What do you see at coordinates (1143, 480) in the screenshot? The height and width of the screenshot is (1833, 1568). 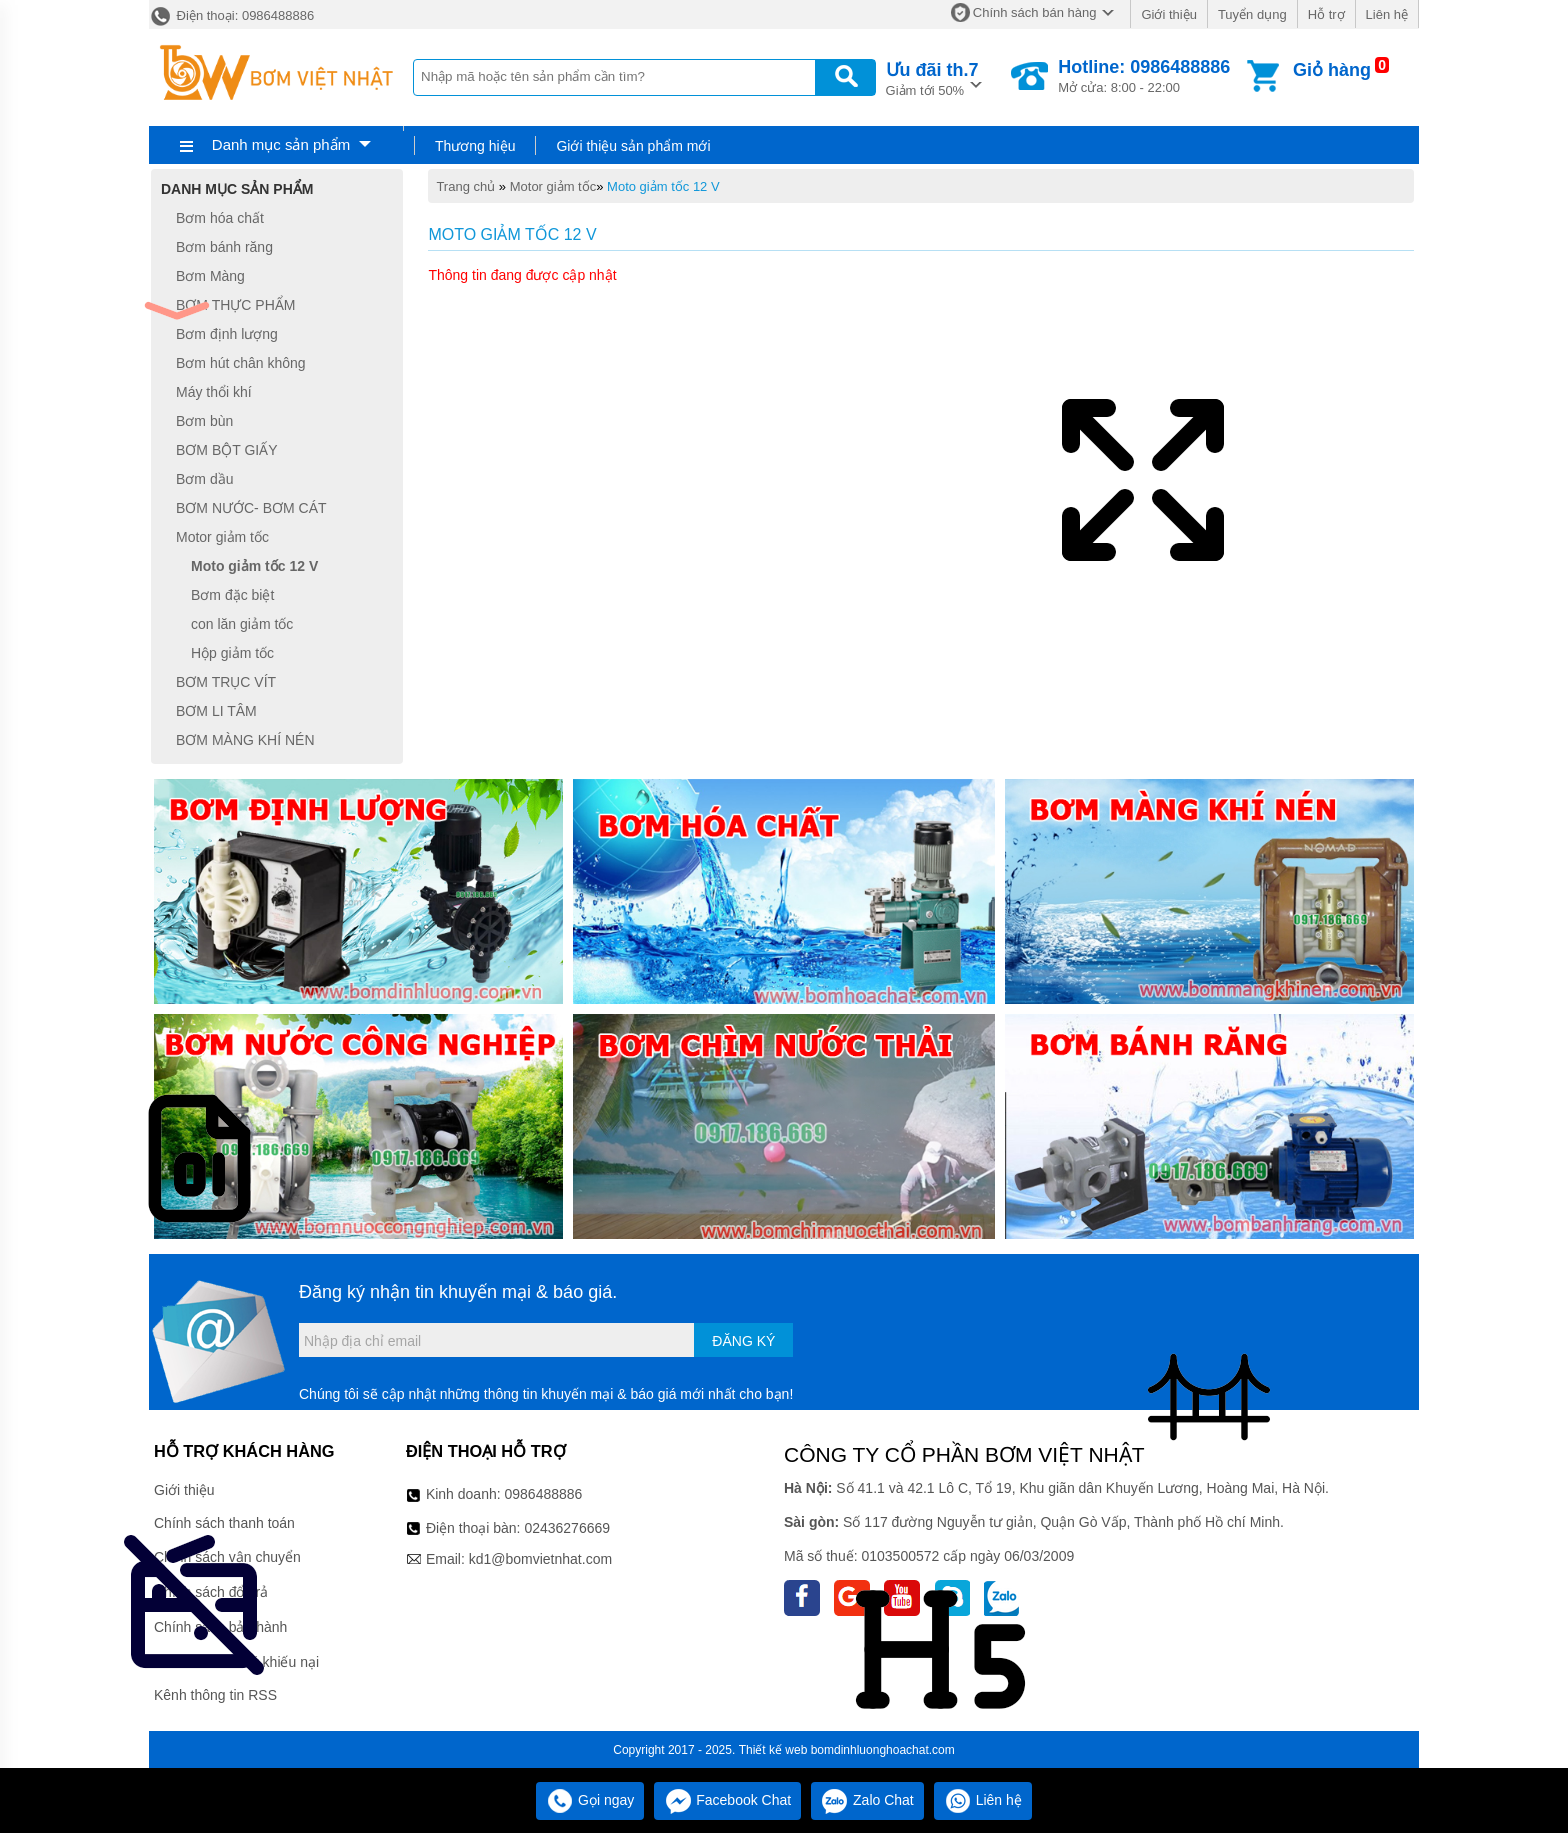 I see `expand to fullscreen mode` at bounding box center [1143, 480].